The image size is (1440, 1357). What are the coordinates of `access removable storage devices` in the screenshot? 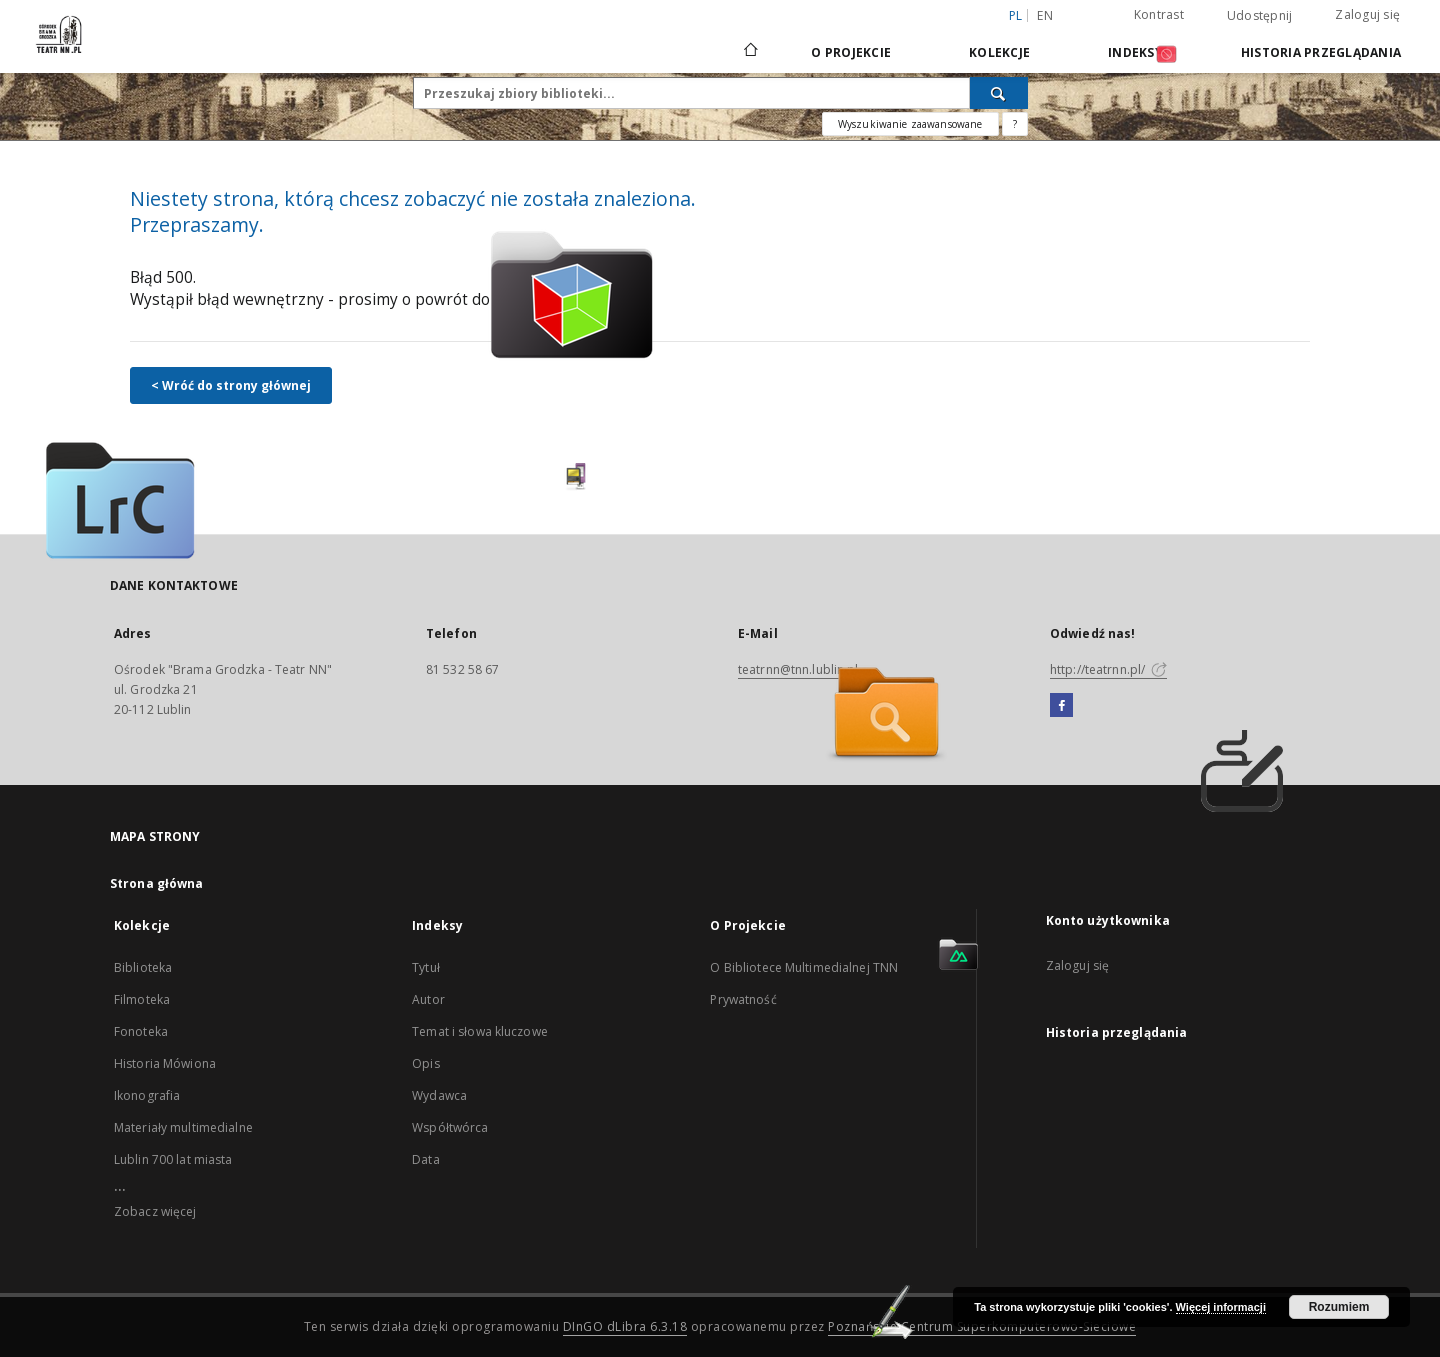 It's located at (577, 477).